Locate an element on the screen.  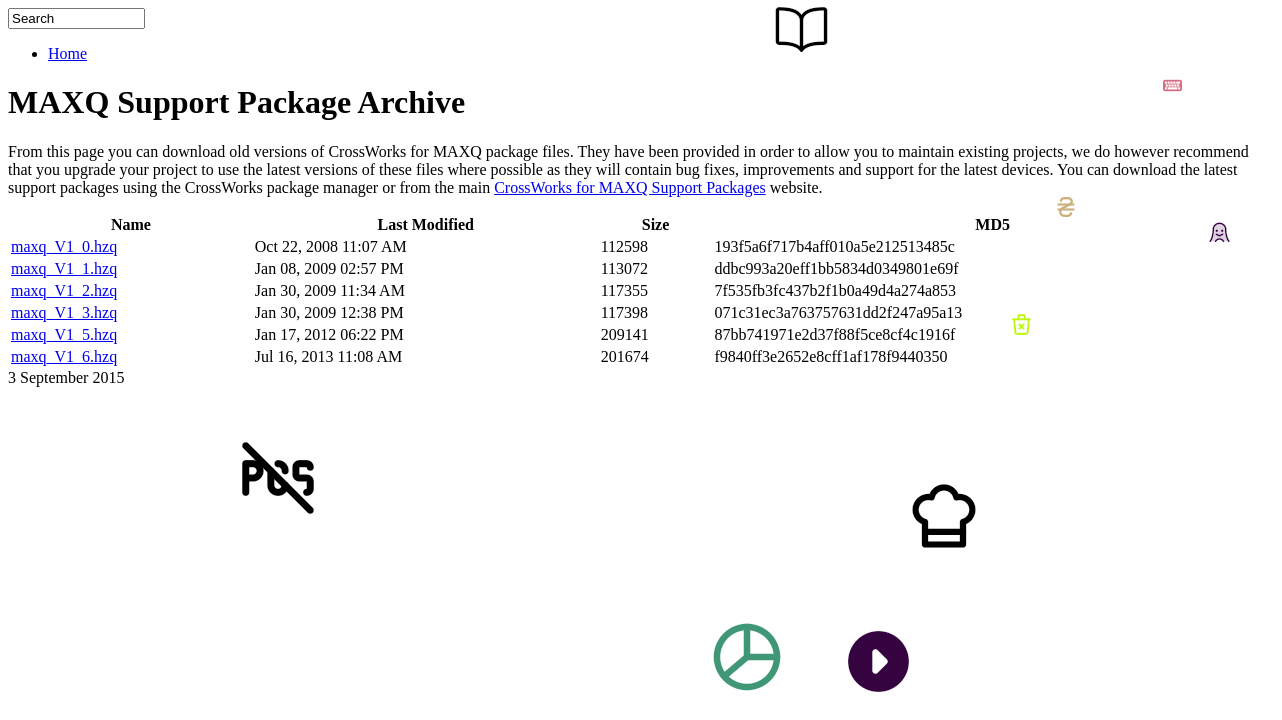
open reading list or library is located at coordinates (801, 29).